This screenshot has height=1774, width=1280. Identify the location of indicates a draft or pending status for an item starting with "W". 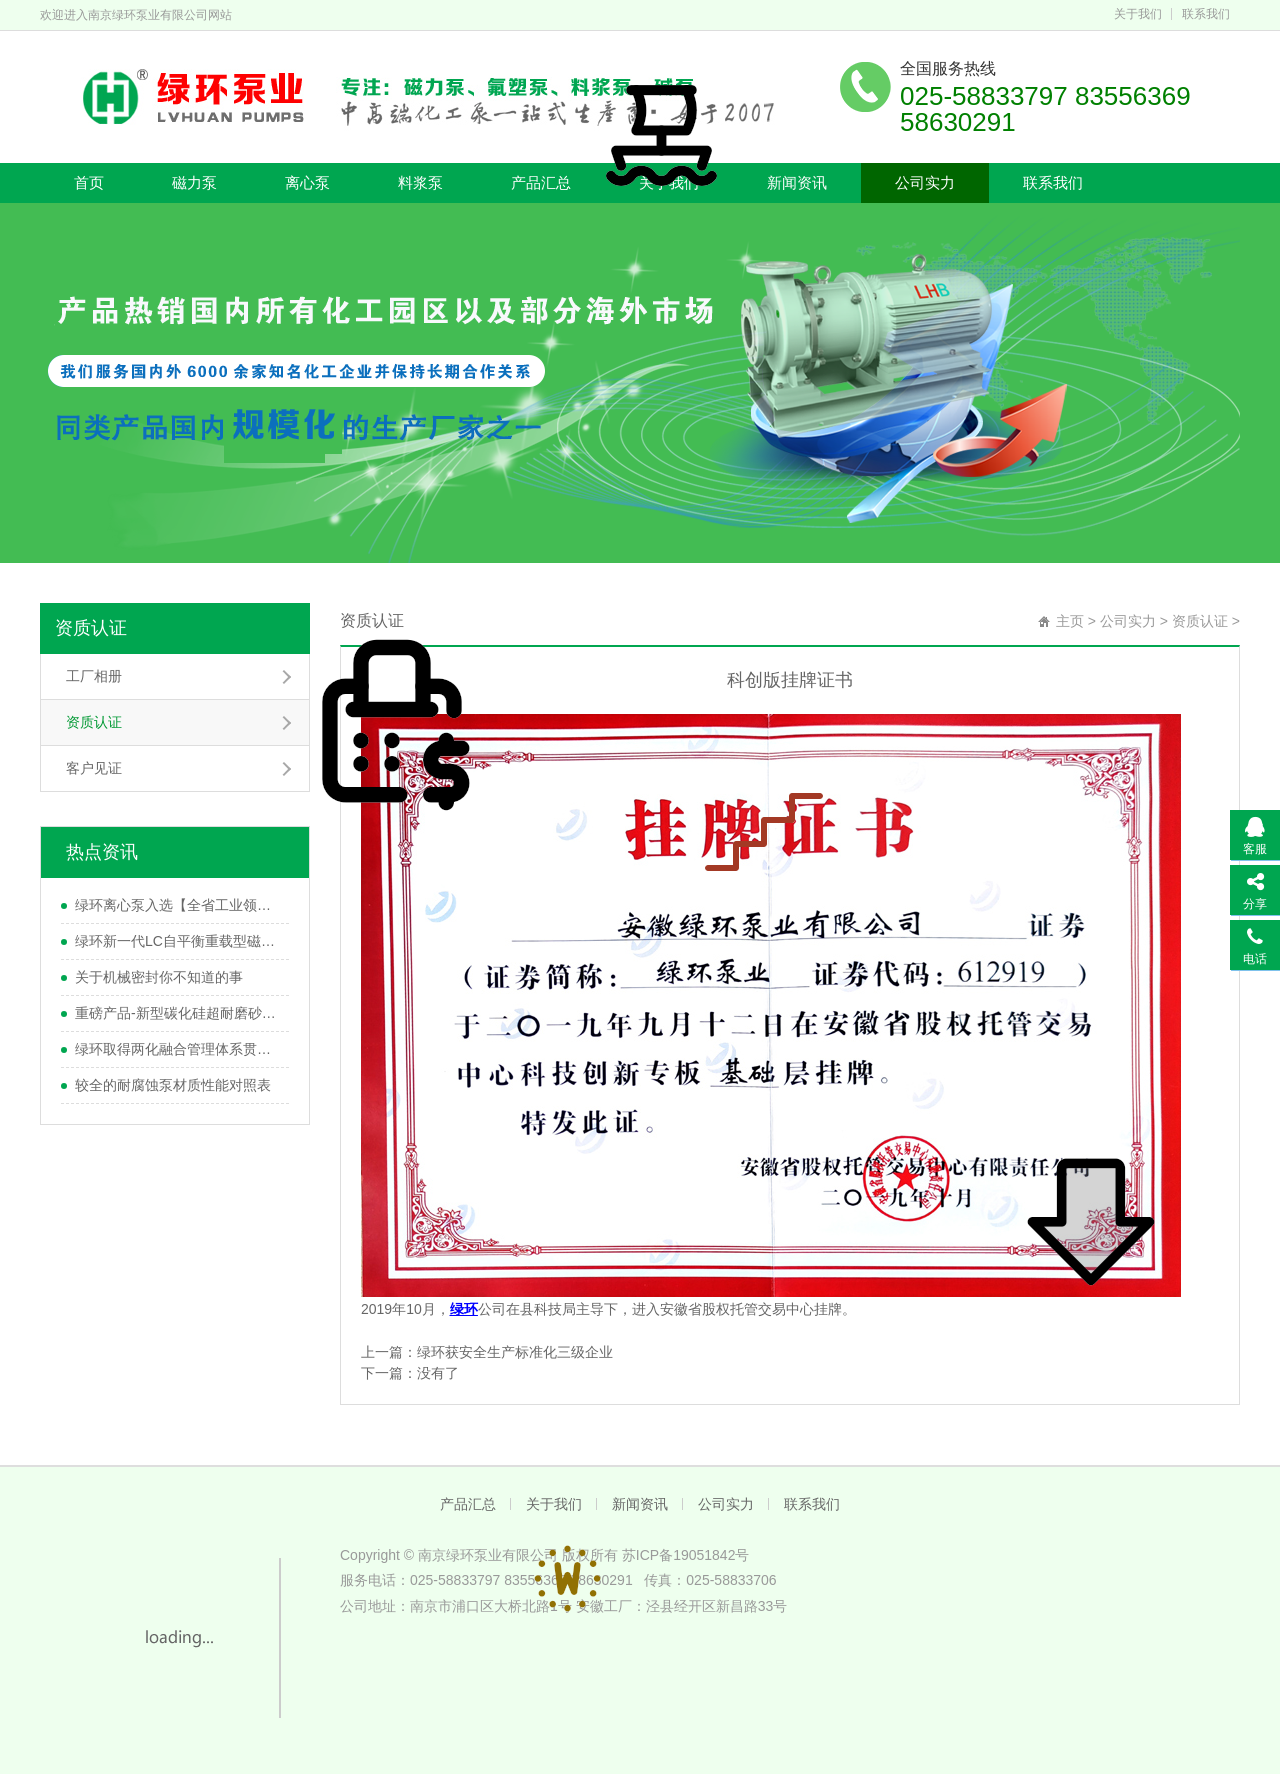
(567, 1578).